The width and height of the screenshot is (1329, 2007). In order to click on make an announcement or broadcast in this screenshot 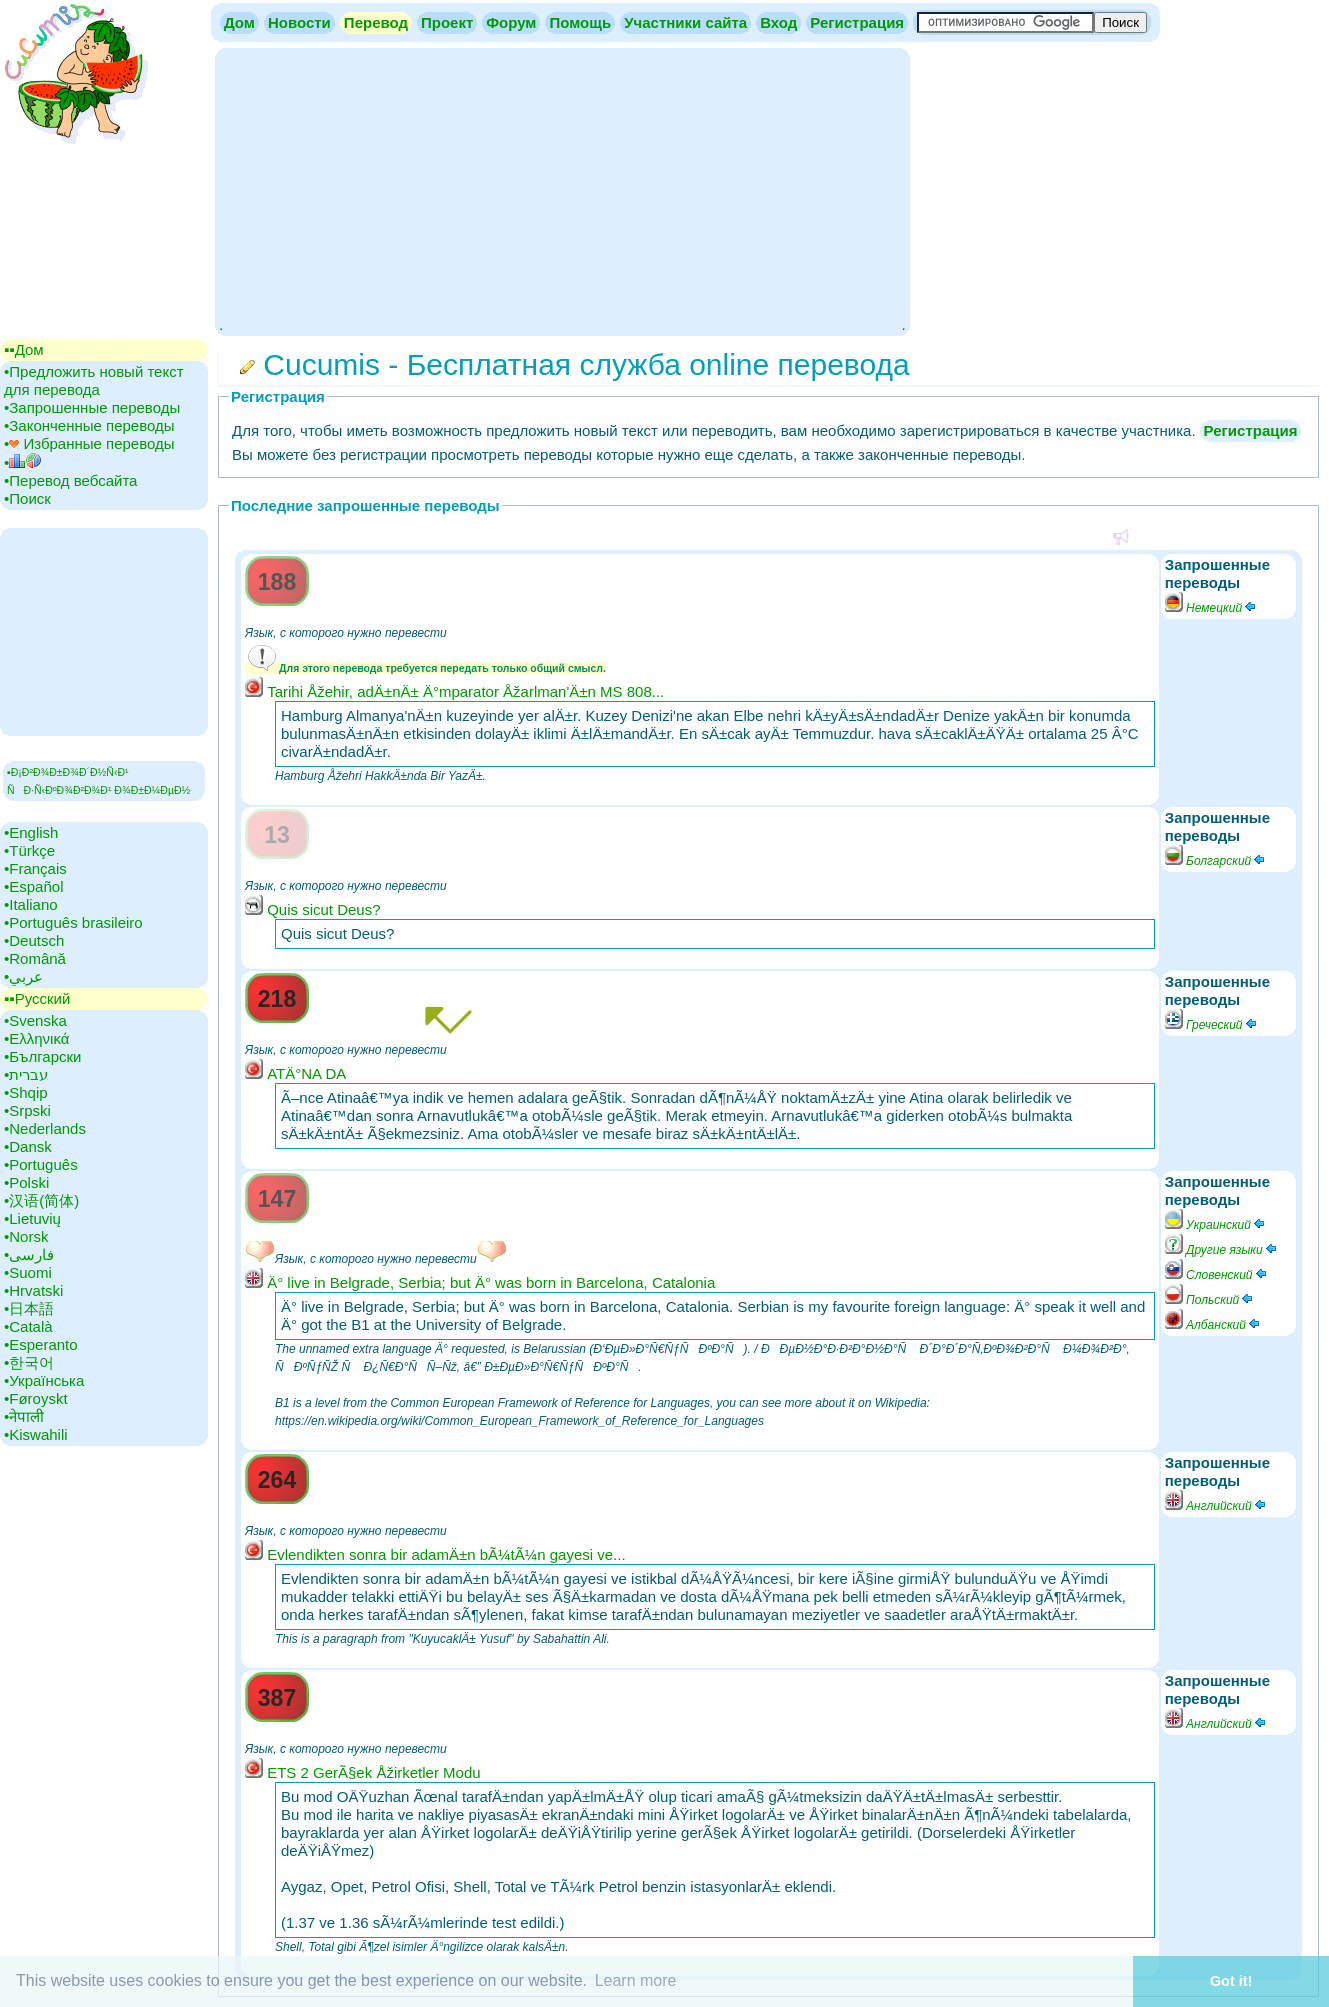, I will do `click(1121, 537)`.